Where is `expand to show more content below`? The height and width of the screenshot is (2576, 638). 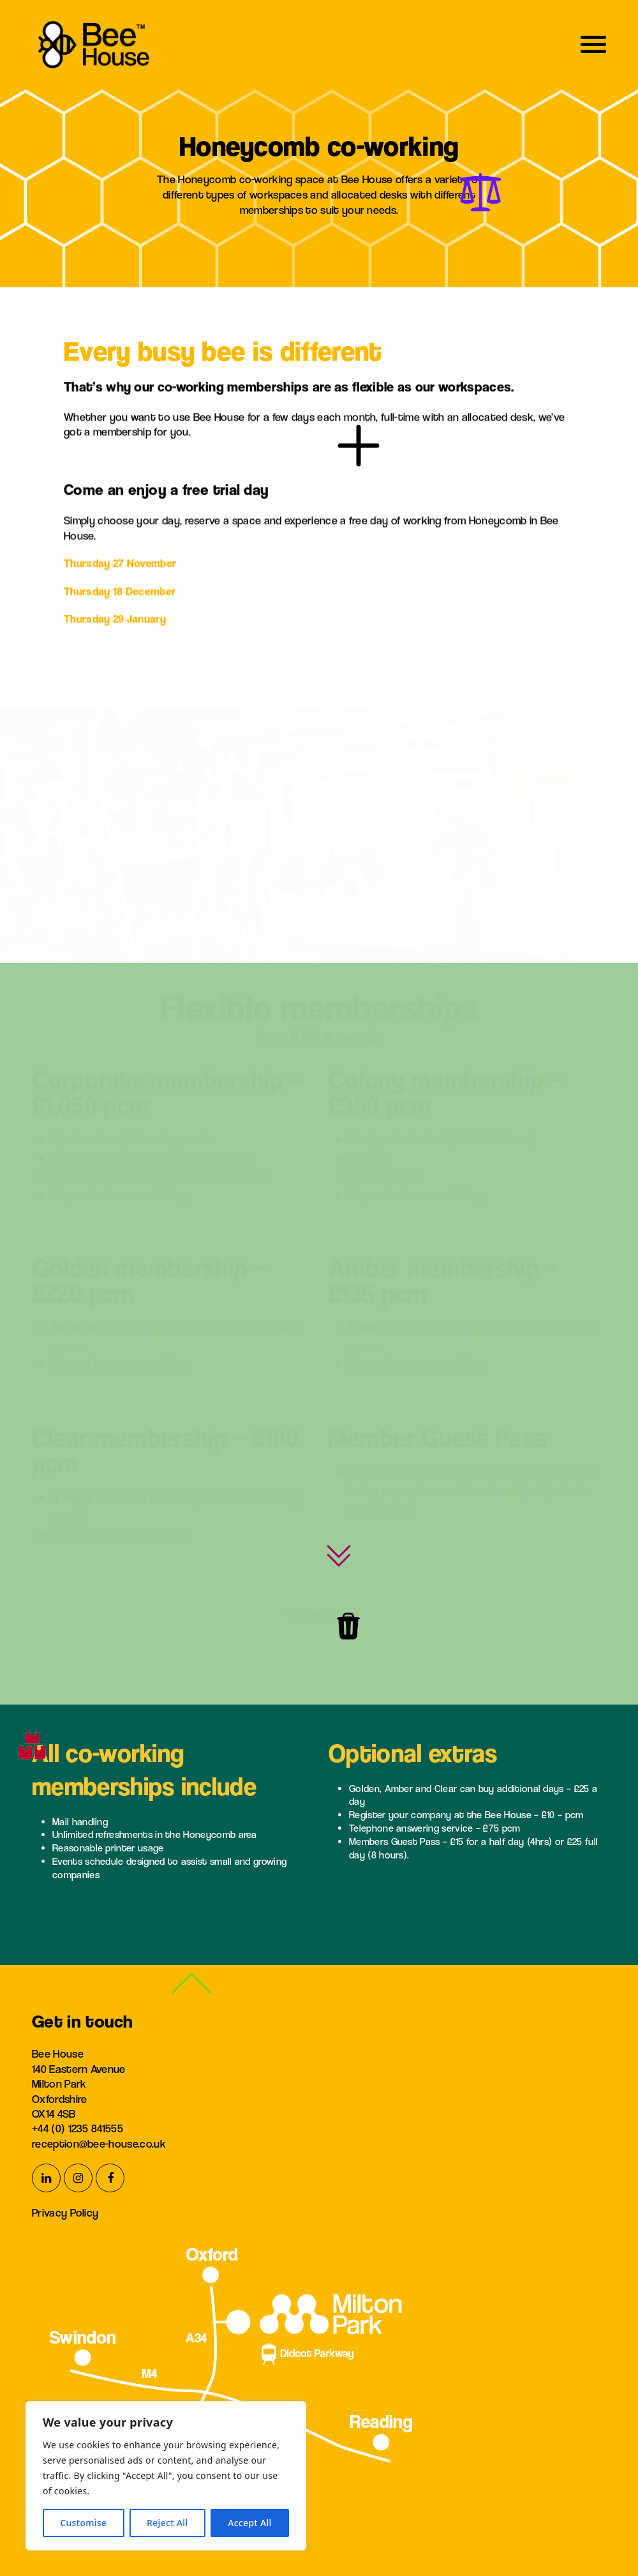 expand to show more content below is located at coordinates (339, 1556).